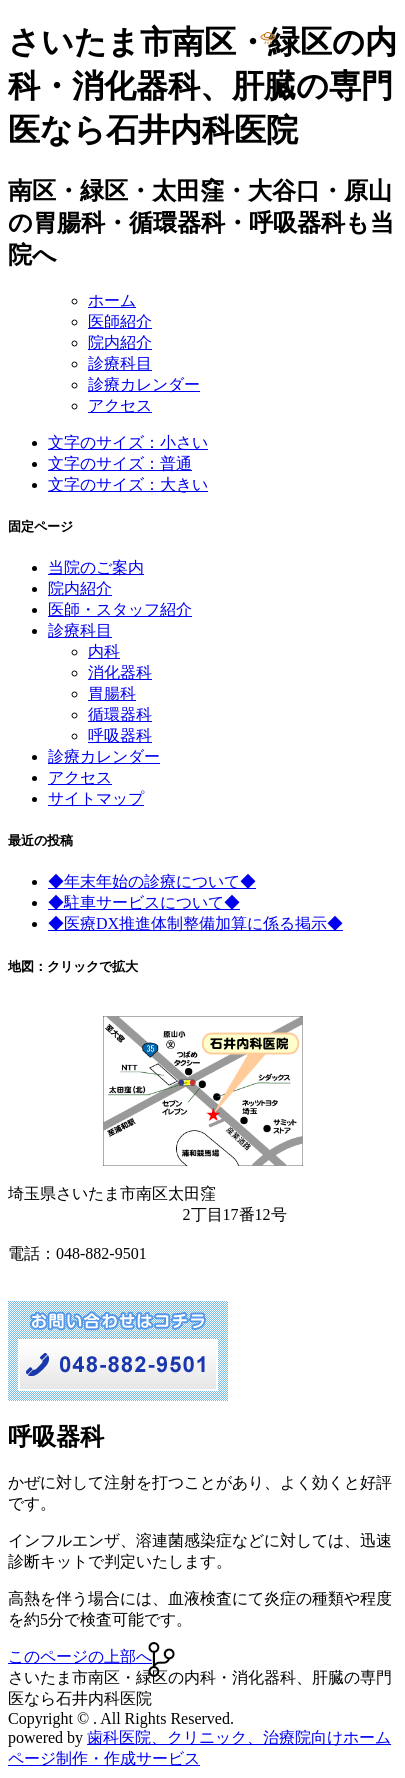  I want to click on access sci-fi or space-themed content, so click(268, 38).